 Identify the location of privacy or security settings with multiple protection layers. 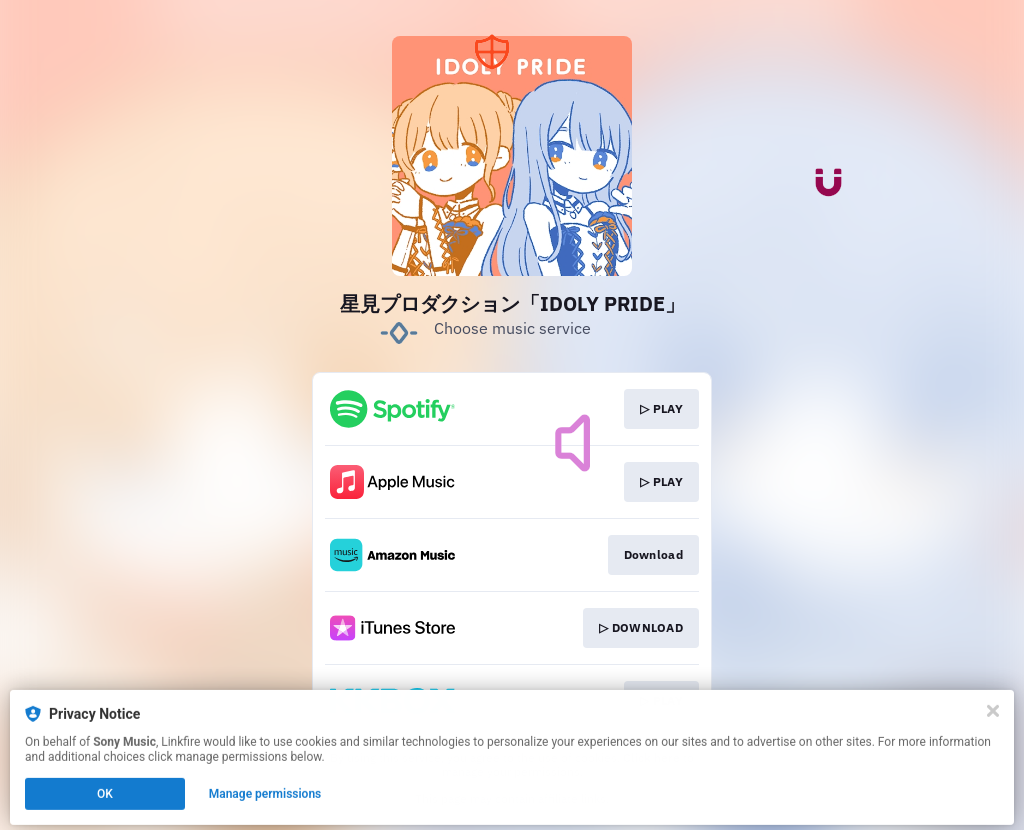
(492, 52).